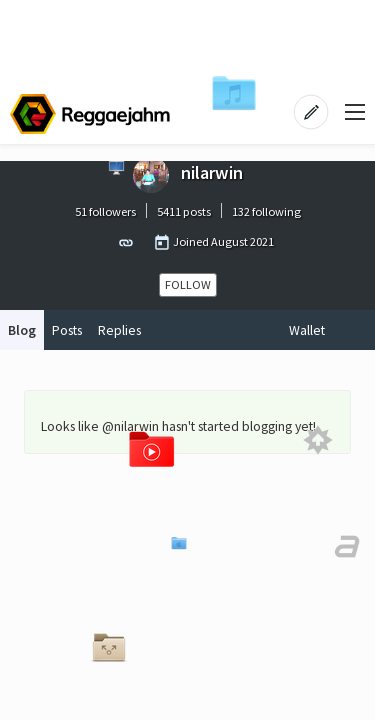 This screenshot has width=375, height=720. Describe the element at coordinates (116, 167) in the screenshot. I see `display or monitor settings` at that location.